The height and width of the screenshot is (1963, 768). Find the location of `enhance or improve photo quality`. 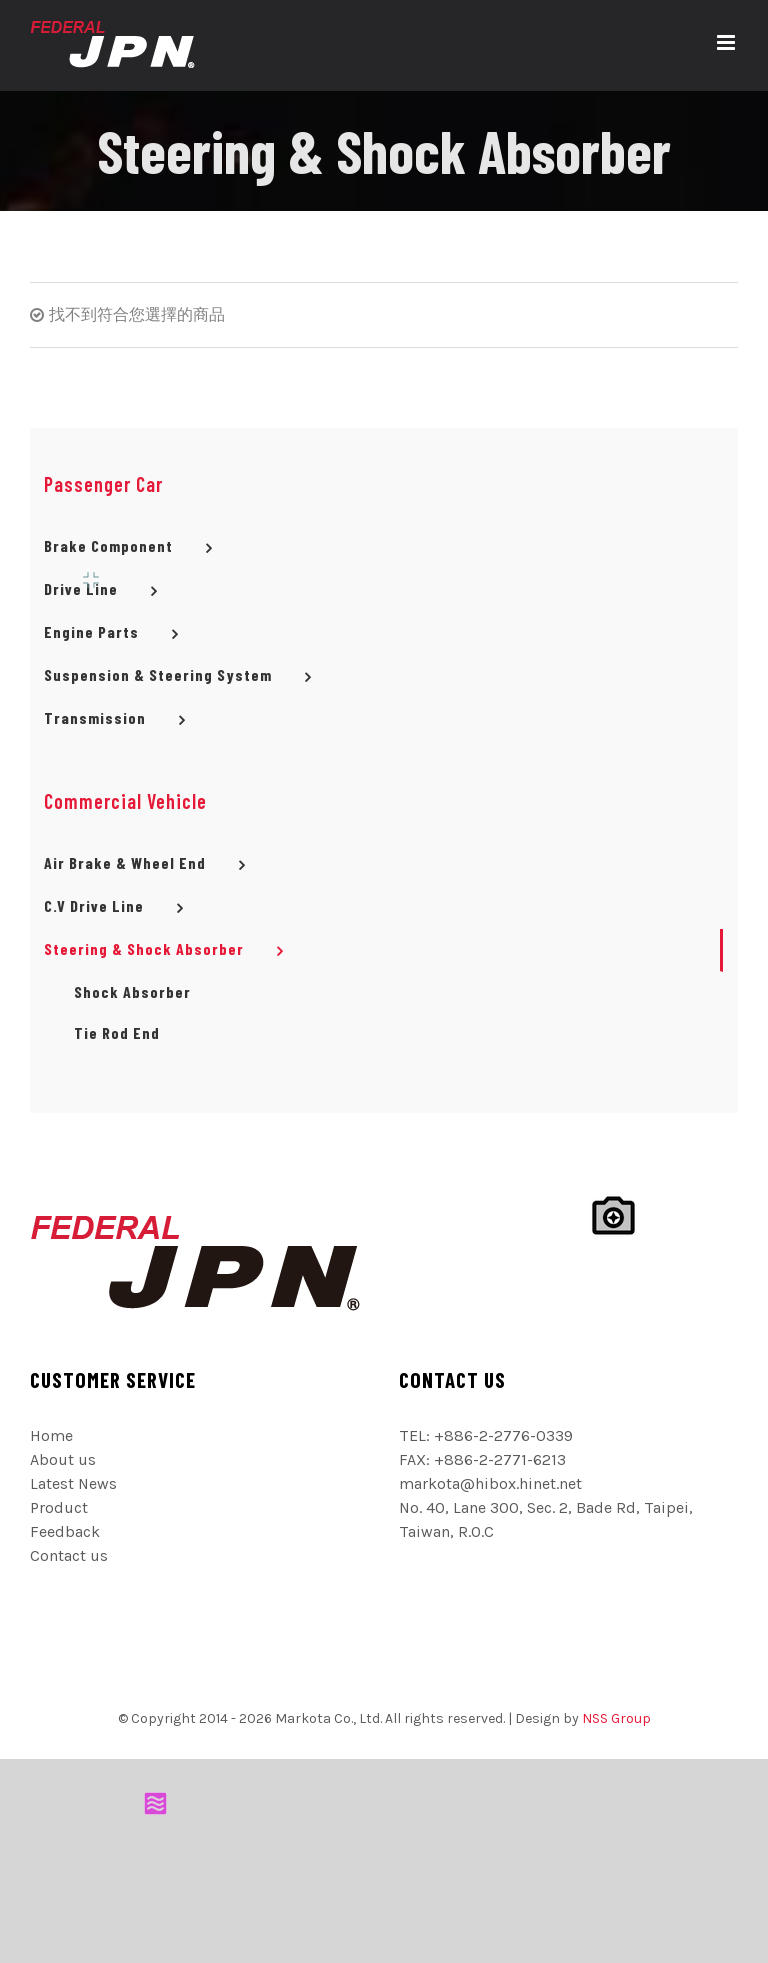

enhance or improve photo quality is located at coordinates (613, 1215).